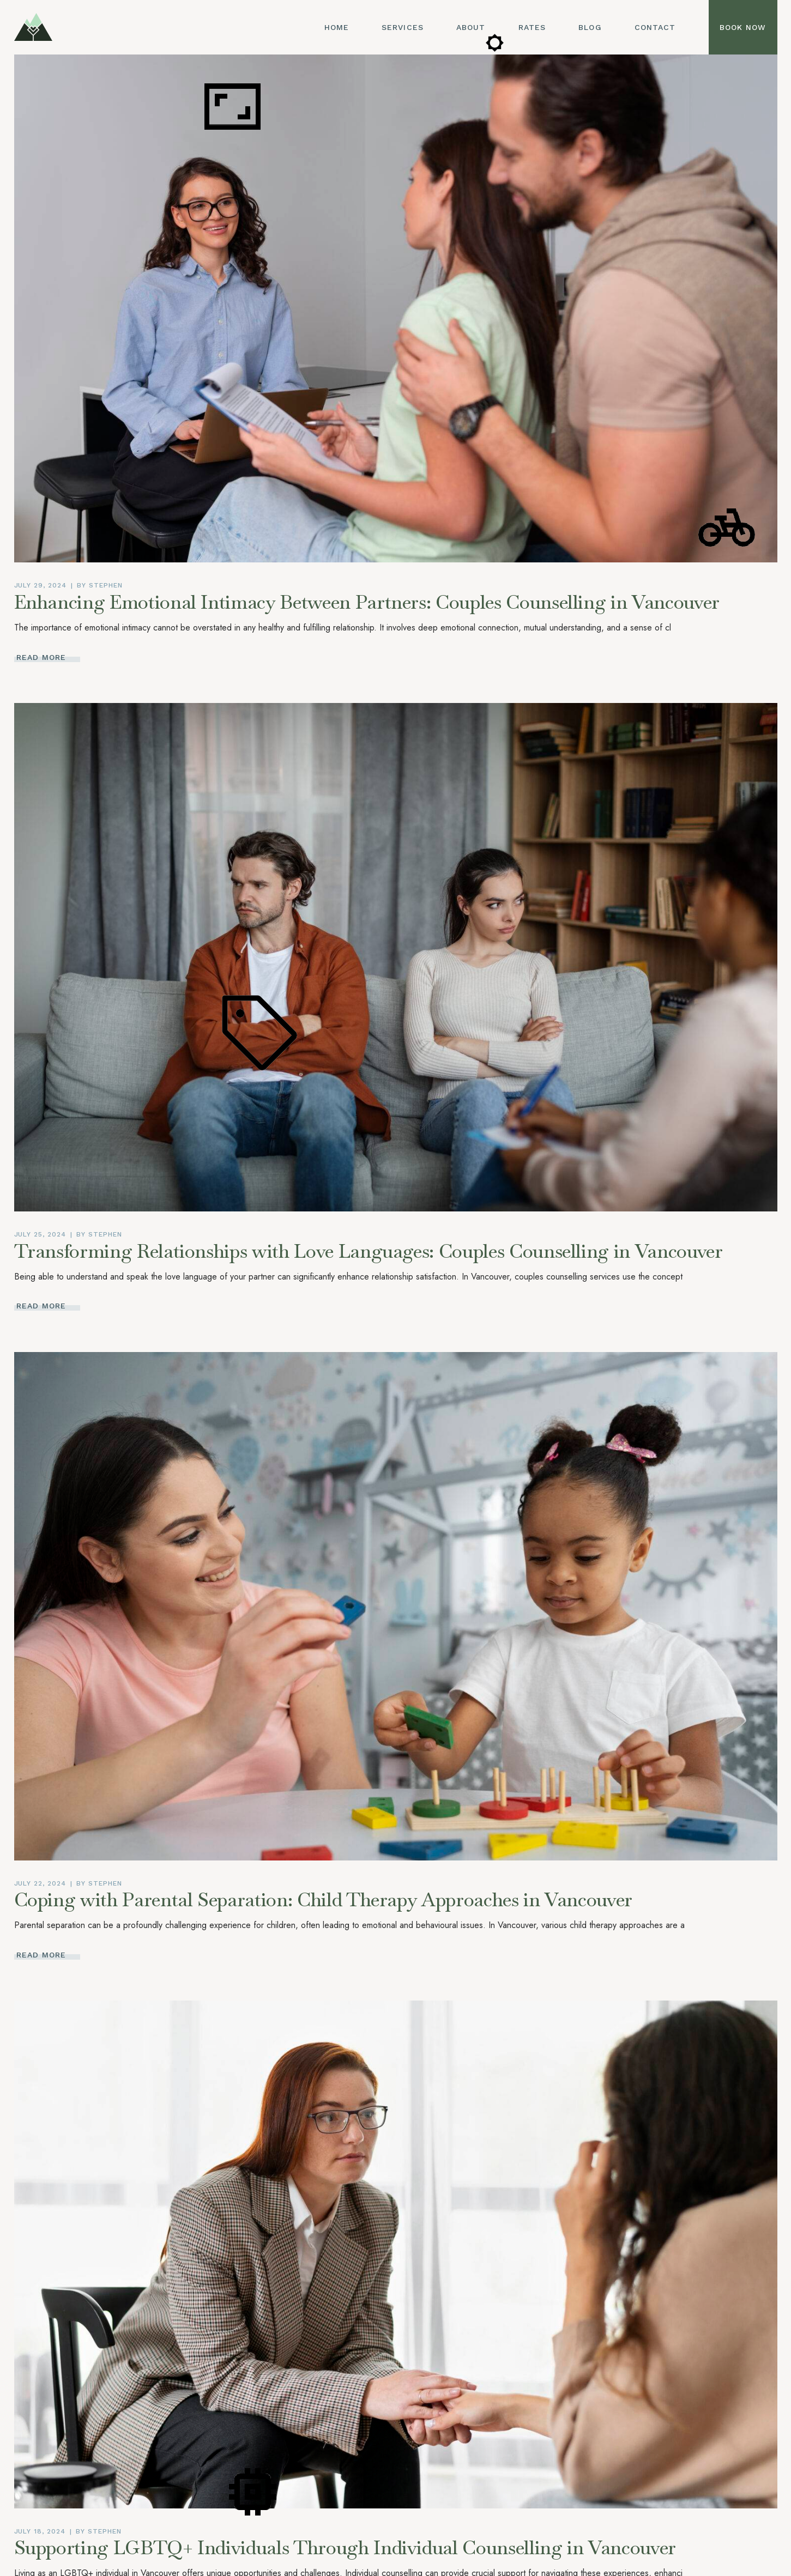 The image size is (791, 2576). What do you see at coordinates (255, 1028) in the screenshot?
I see `add or manage tags for organization` at bounding box center [255, 1028].